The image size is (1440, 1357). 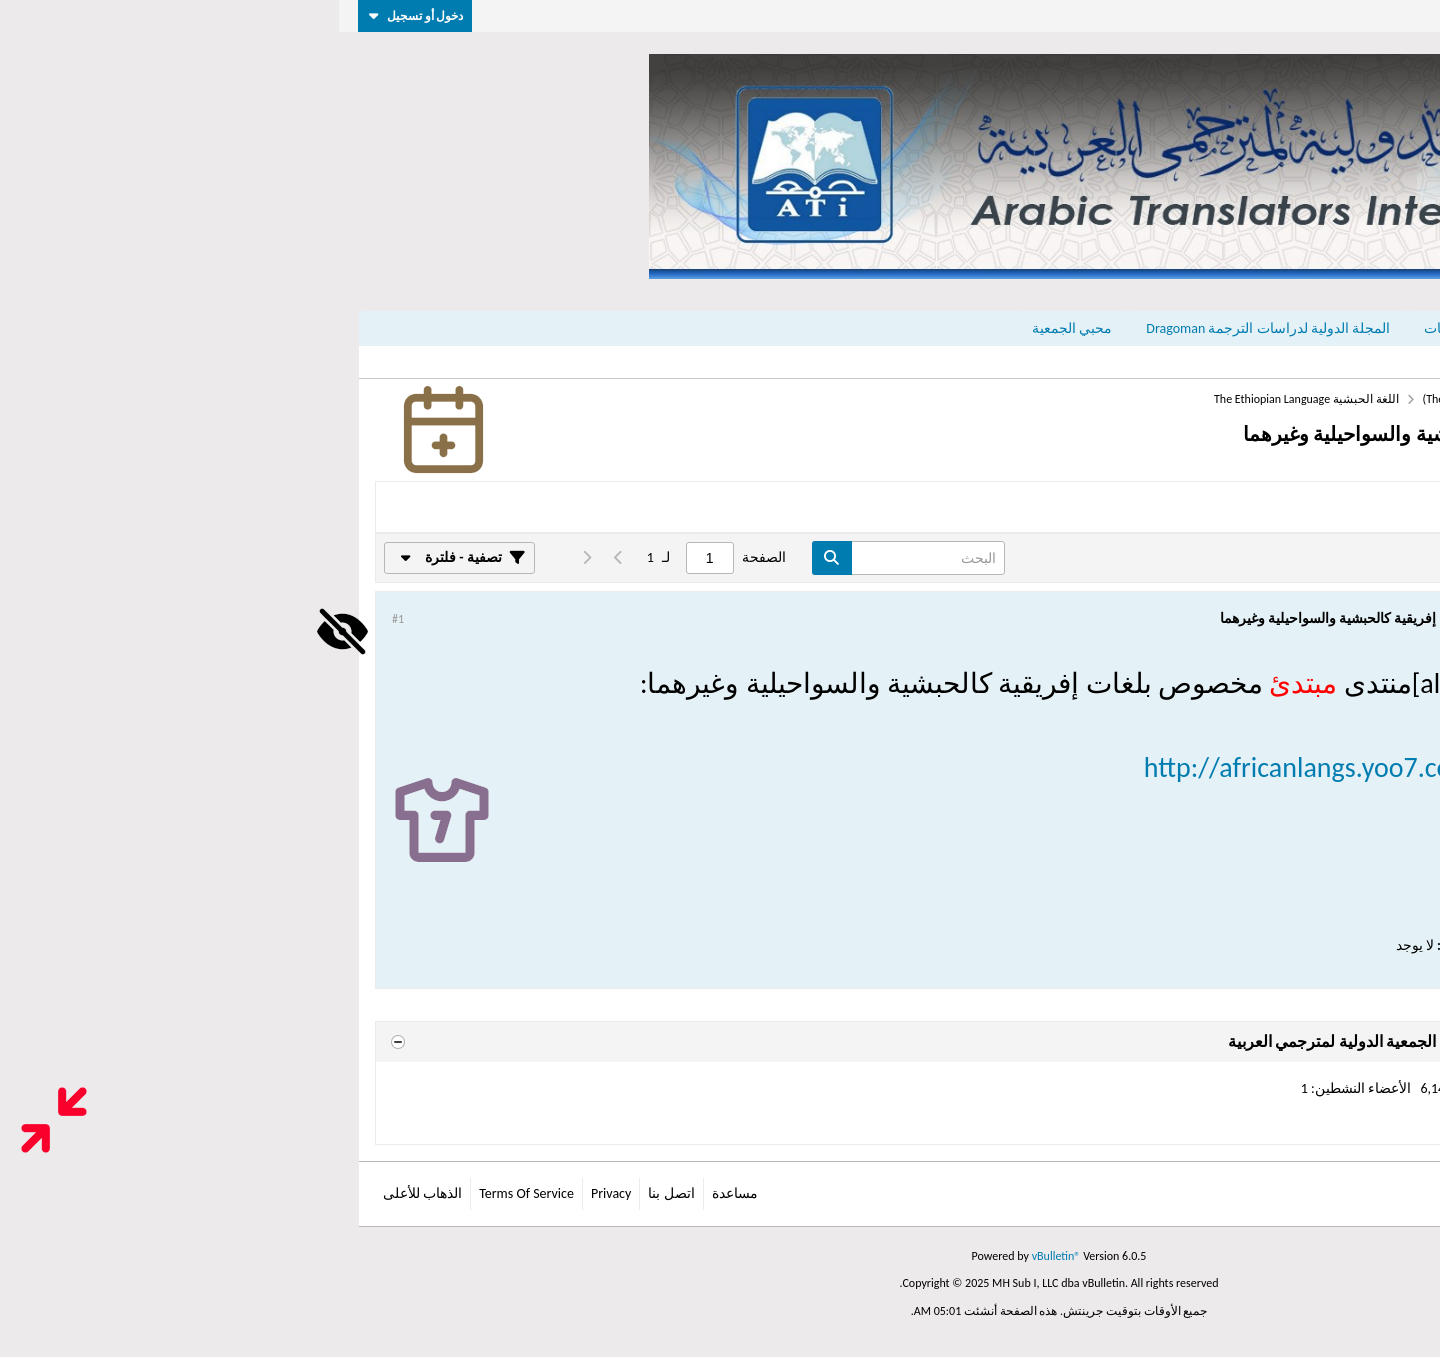 What do you see at coordinates (54, 1120) in the screenshot?
I see `collapse or minimize content` at bounding box center [54, 1120].